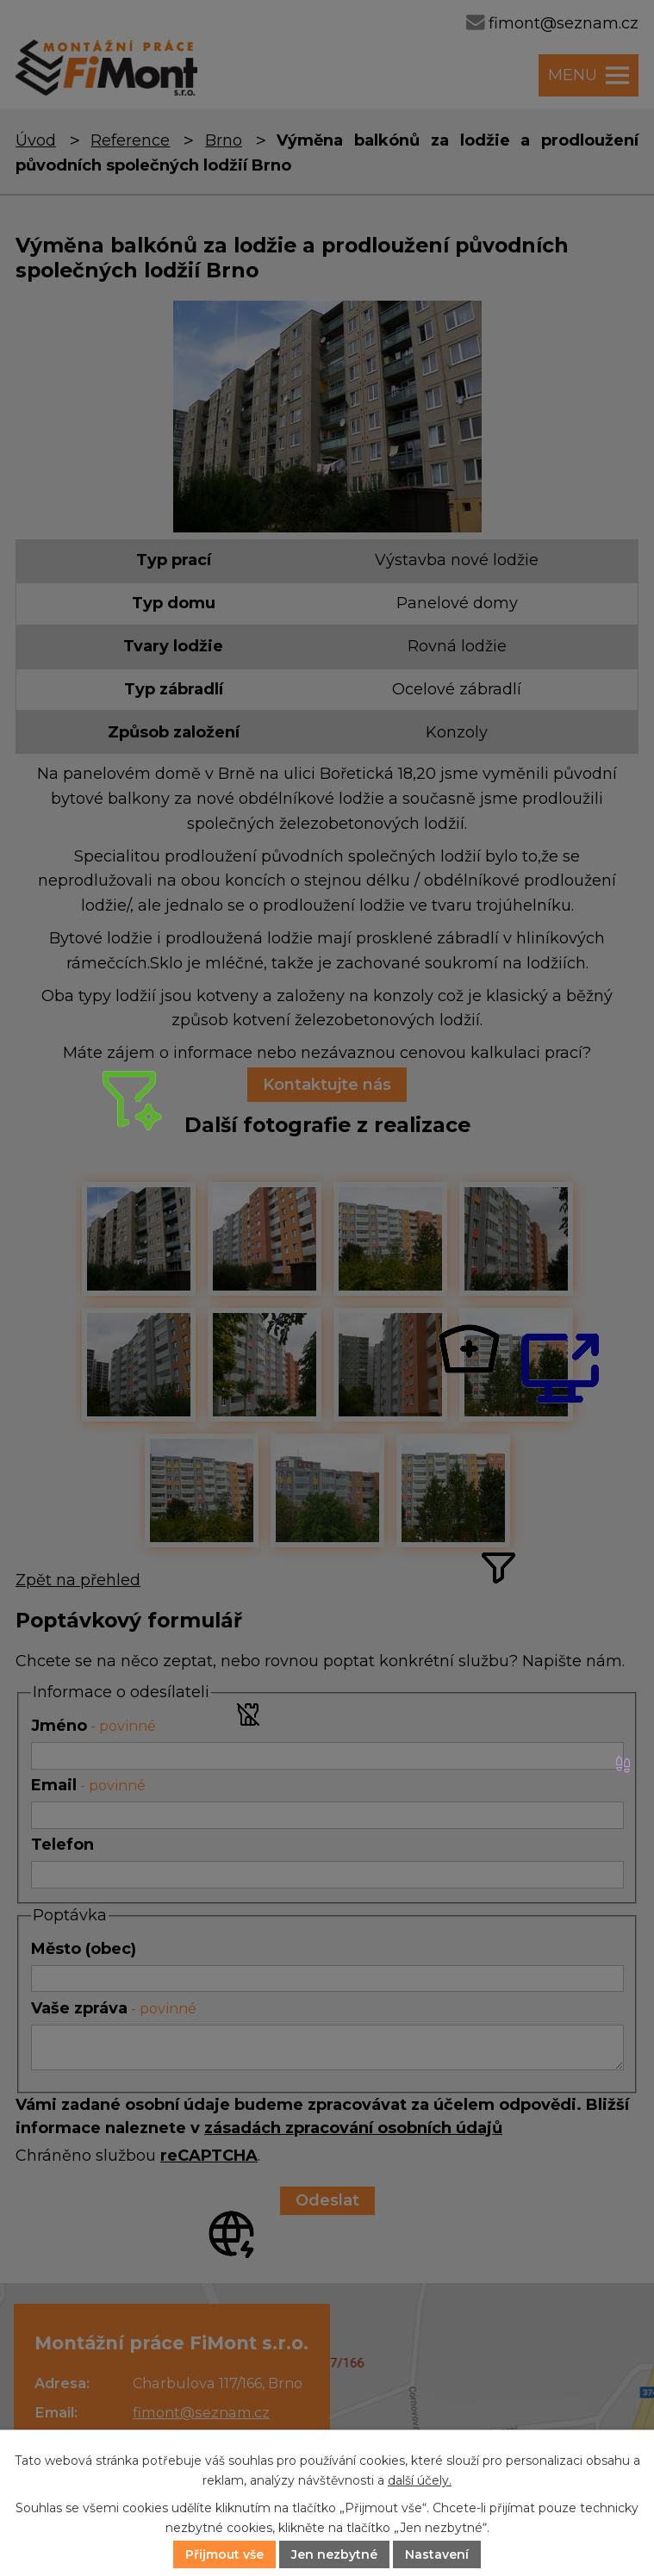  Describe the element at coordinates (248, 1714) in the screenshot. I see `indicates tower or signal is offline` at that location.